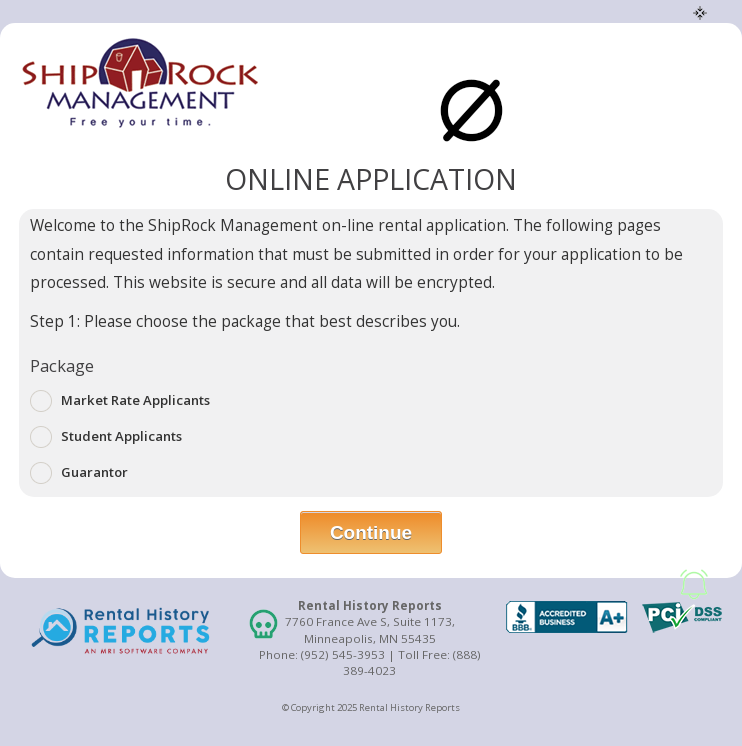 Image resolution: width=742 pixels, height=746 pixels. What do you see at coordinates (471, 110) in the screenshot?
I see `indicates an empty or null value` at bounding box center [471, 110].